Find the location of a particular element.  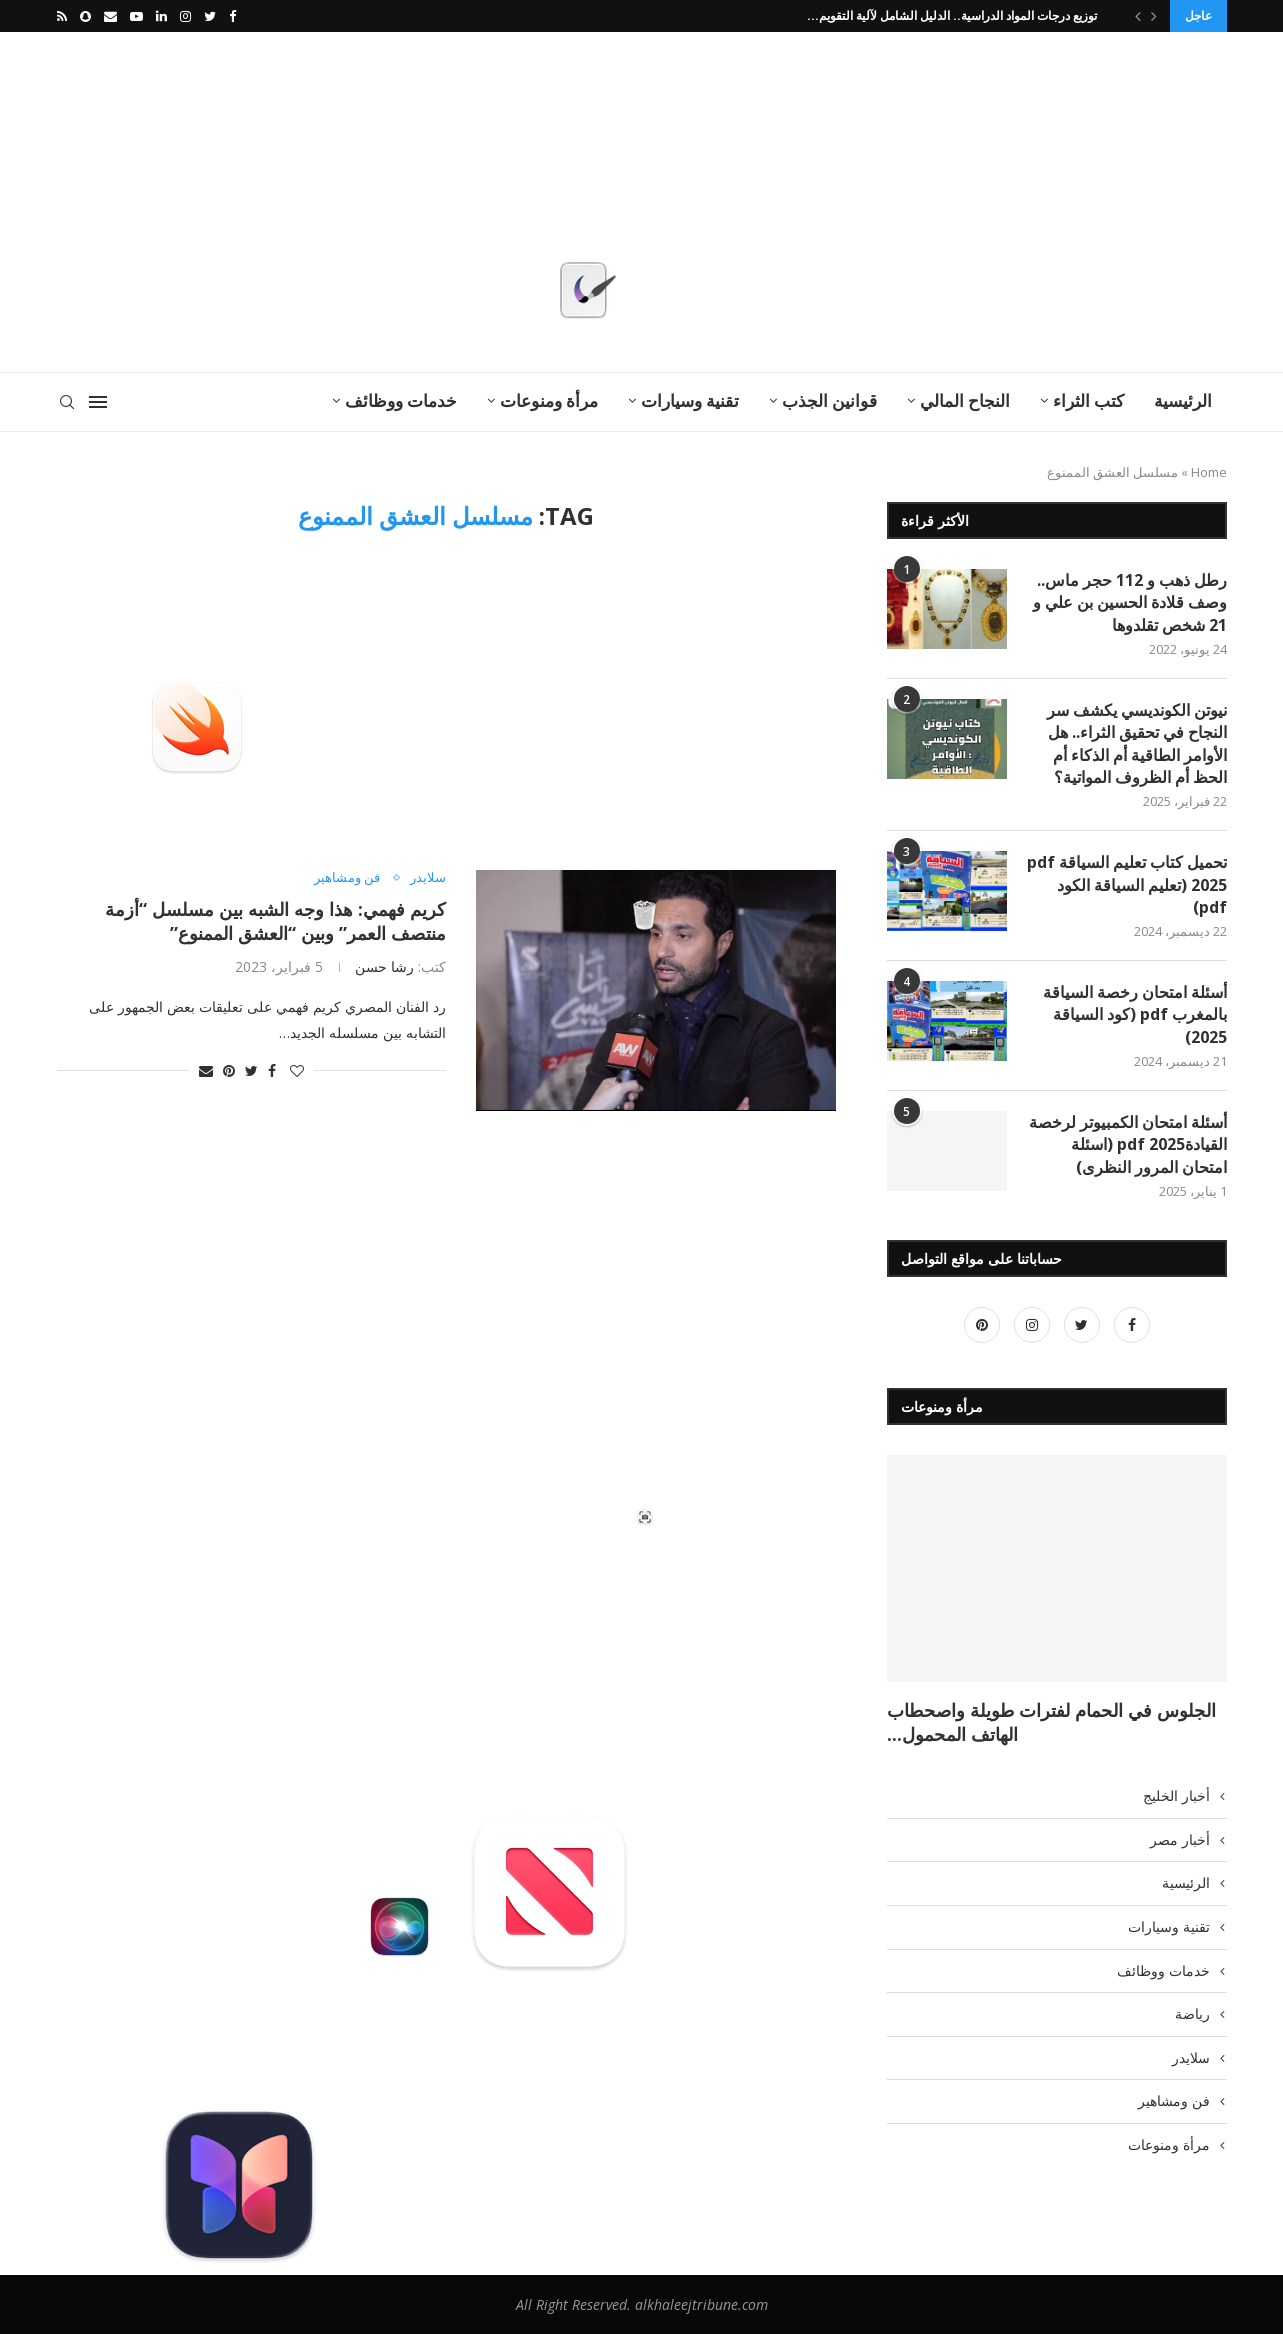

create a new application or software project is located at coordinates (587, 290).